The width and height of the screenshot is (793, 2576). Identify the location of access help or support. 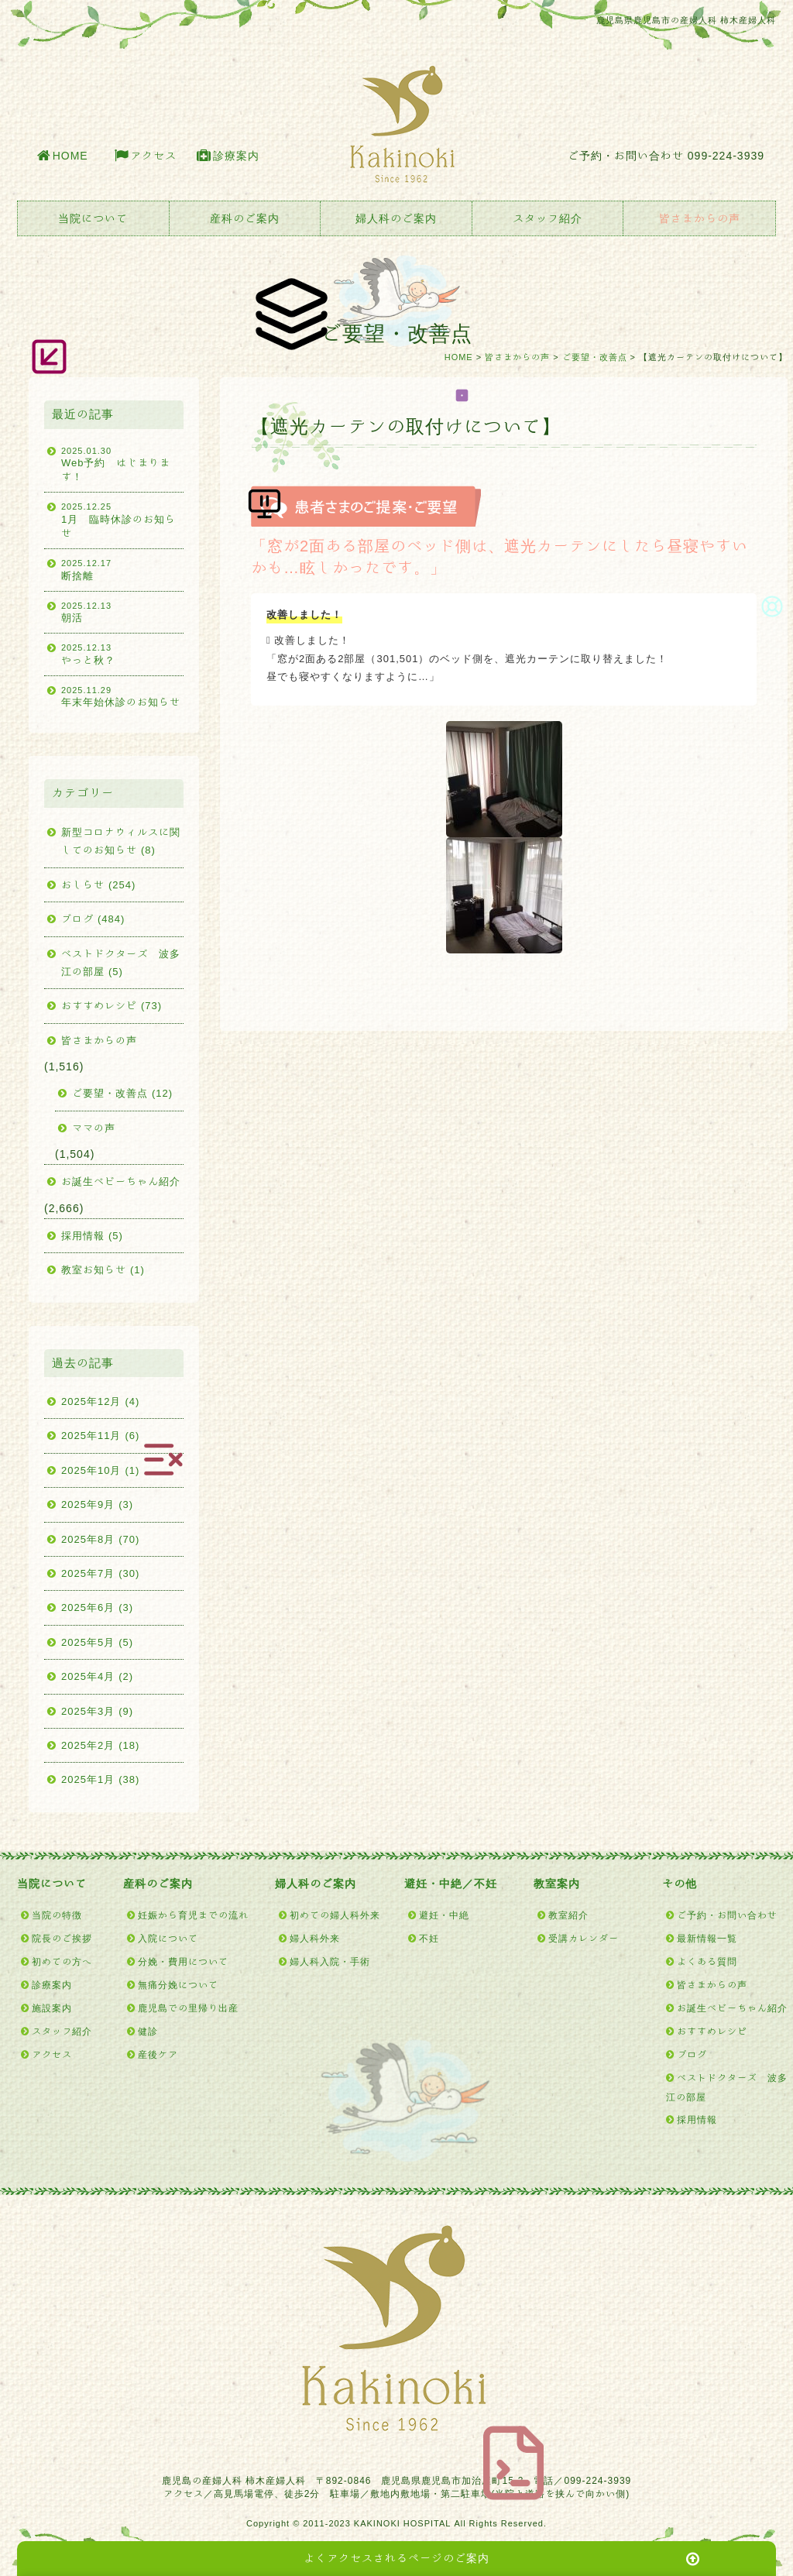
(772, 606).